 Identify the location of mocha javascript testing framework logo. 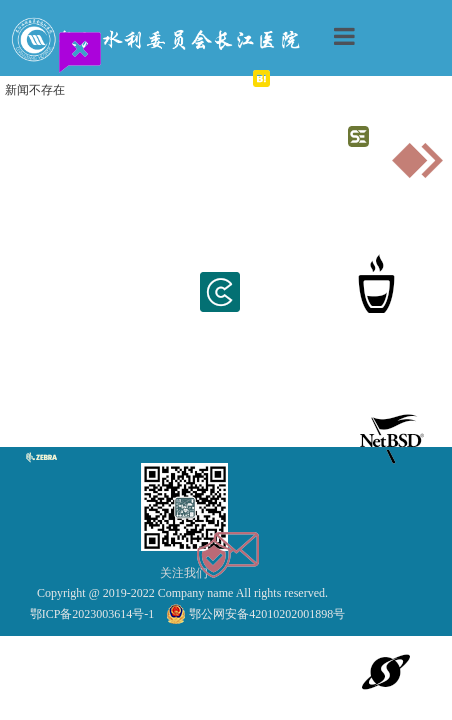
(376, 283).